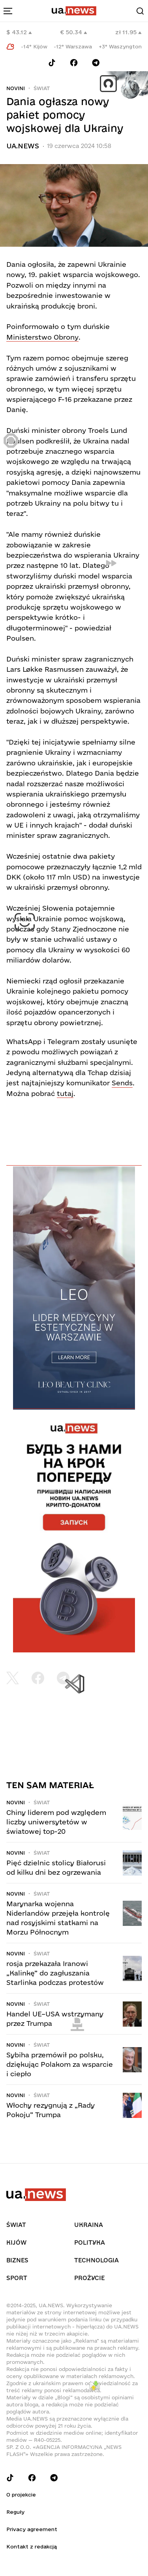 Image resolution: width=148 pixels, height=2576 pixels. Describe the element at coordinates (75, 1684) in the screenshot. I see `open visual studio code` at that location.